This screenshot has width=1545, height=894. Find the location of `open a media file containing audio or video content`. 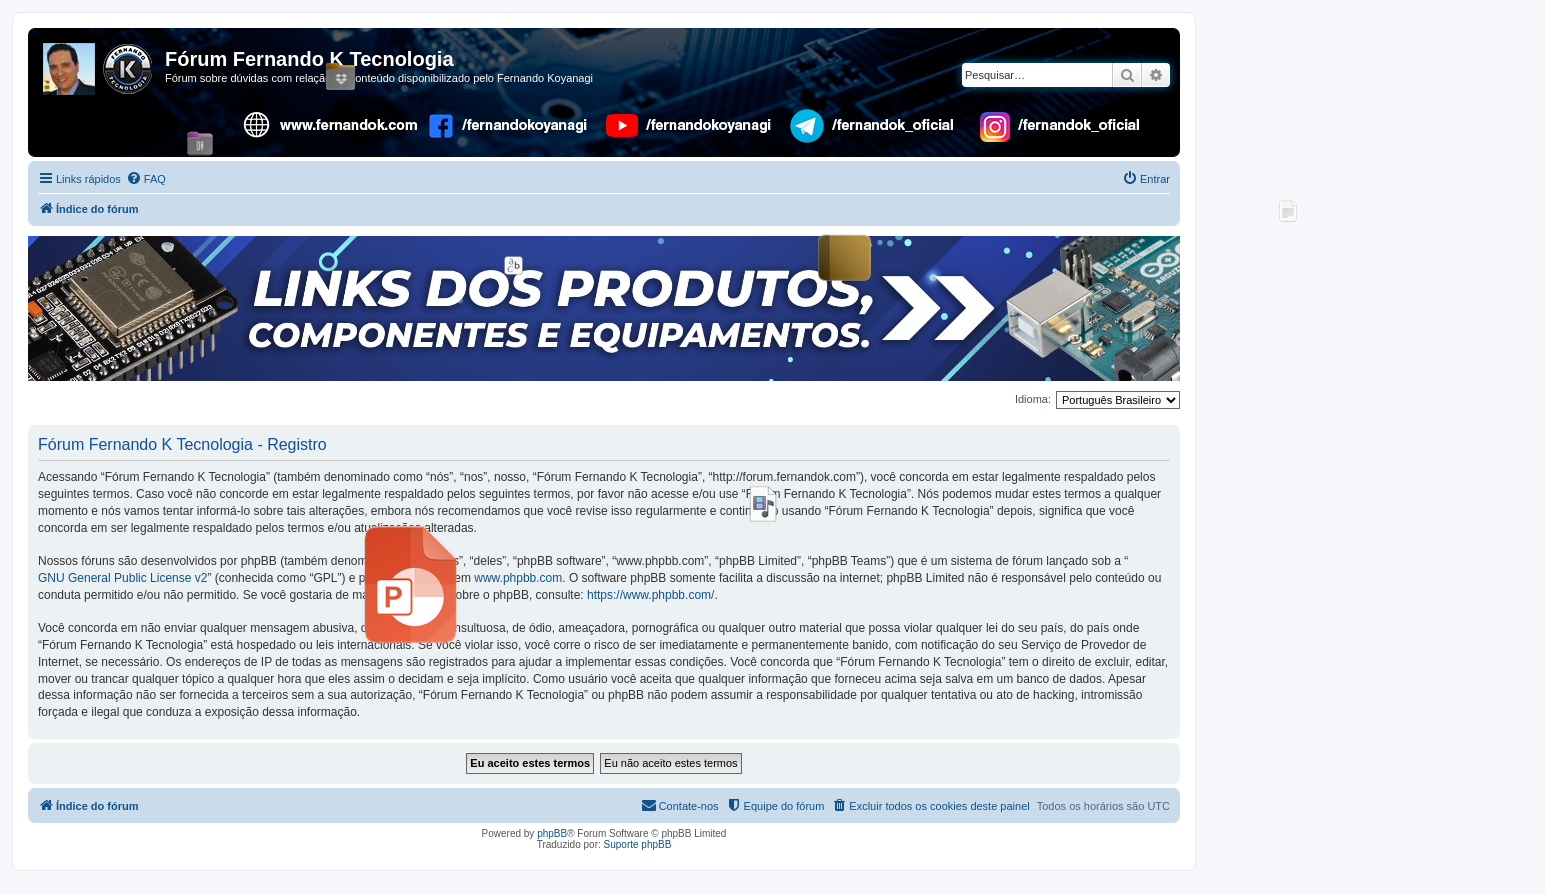

open a media file containing audio or video content is located at coordinates (763, 504).